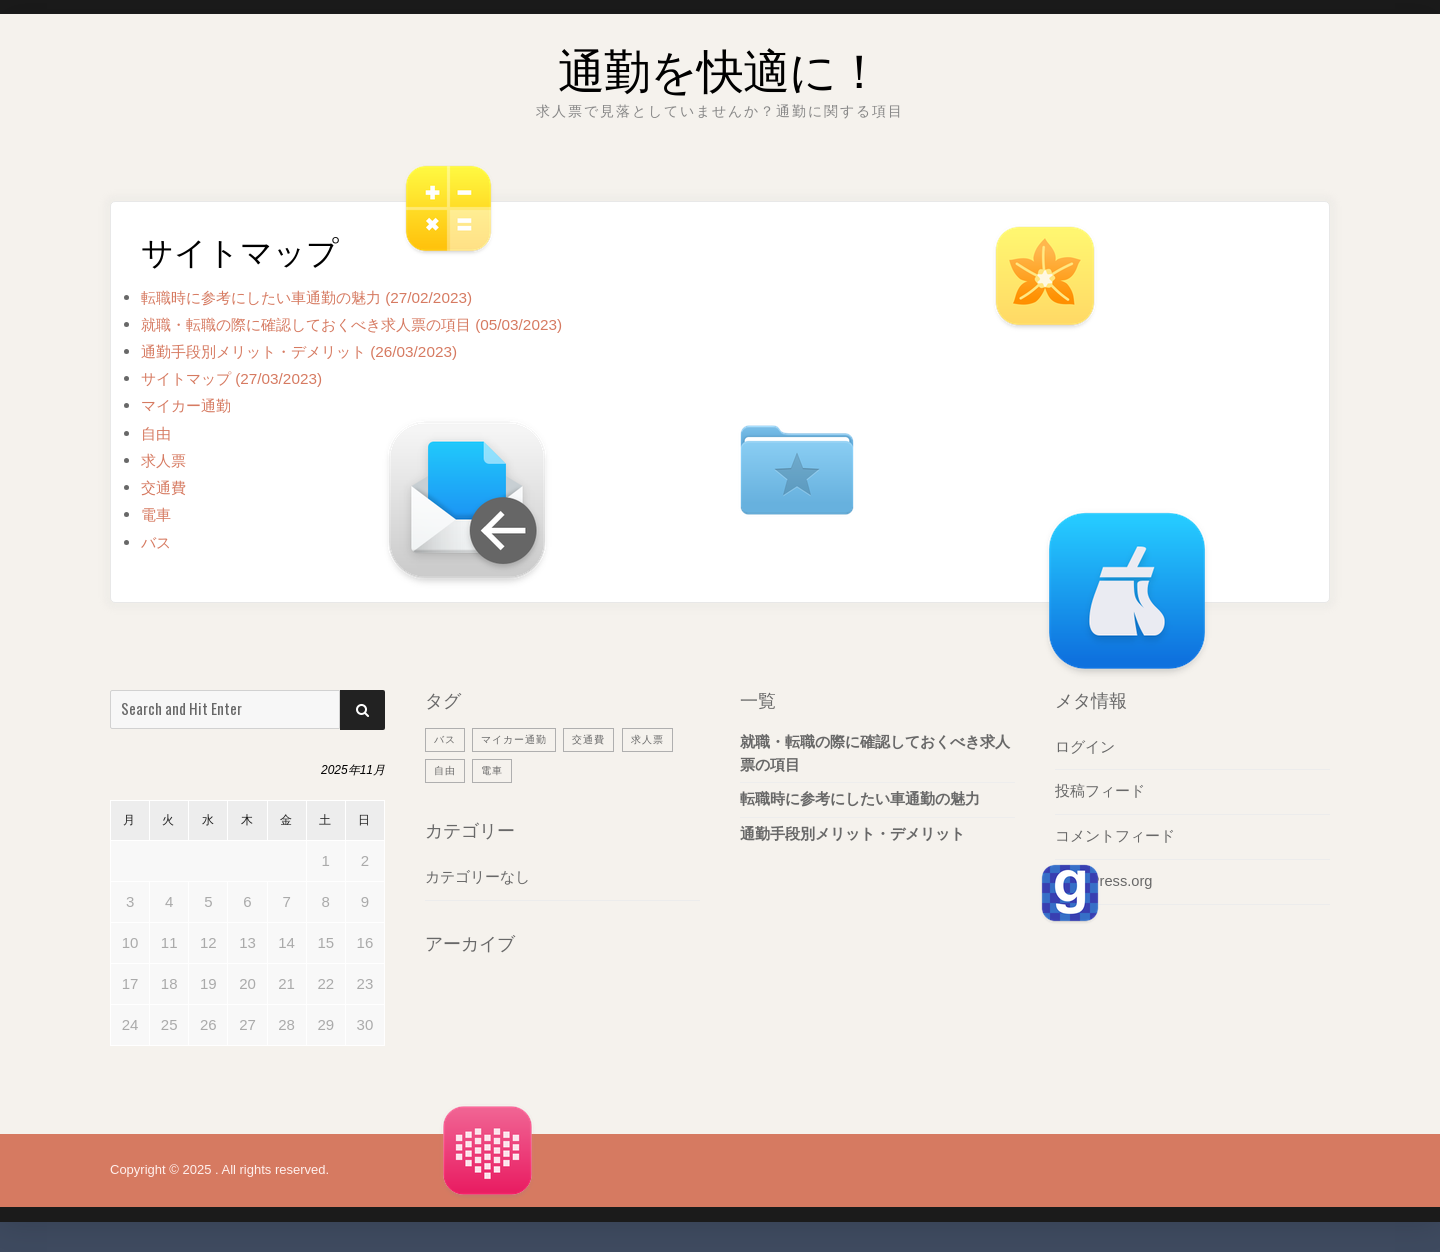  I want to click on open svgcleaner app, so click(1127, 591).